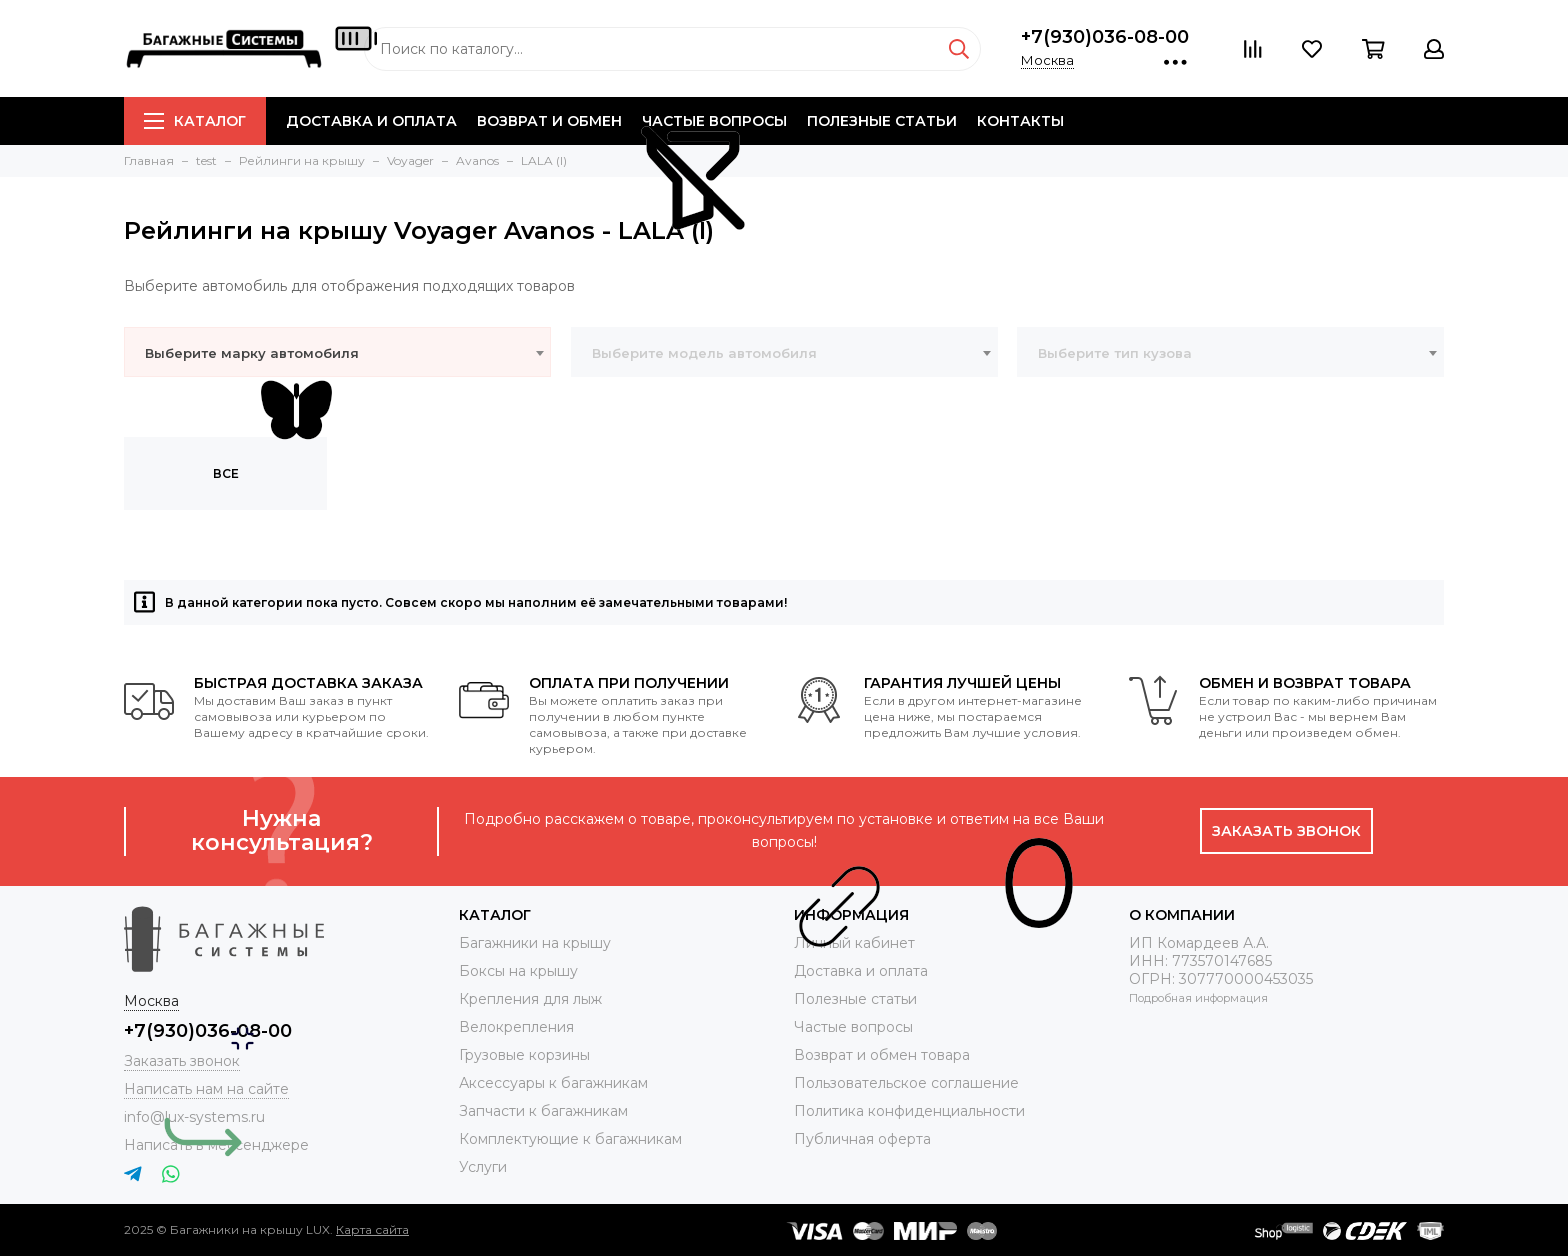 The width and height of the screenshot is (1568, 1256). Describe the element at coordinates (839, 906) in the screenshot. I see `copy link to clipboard` at that location.